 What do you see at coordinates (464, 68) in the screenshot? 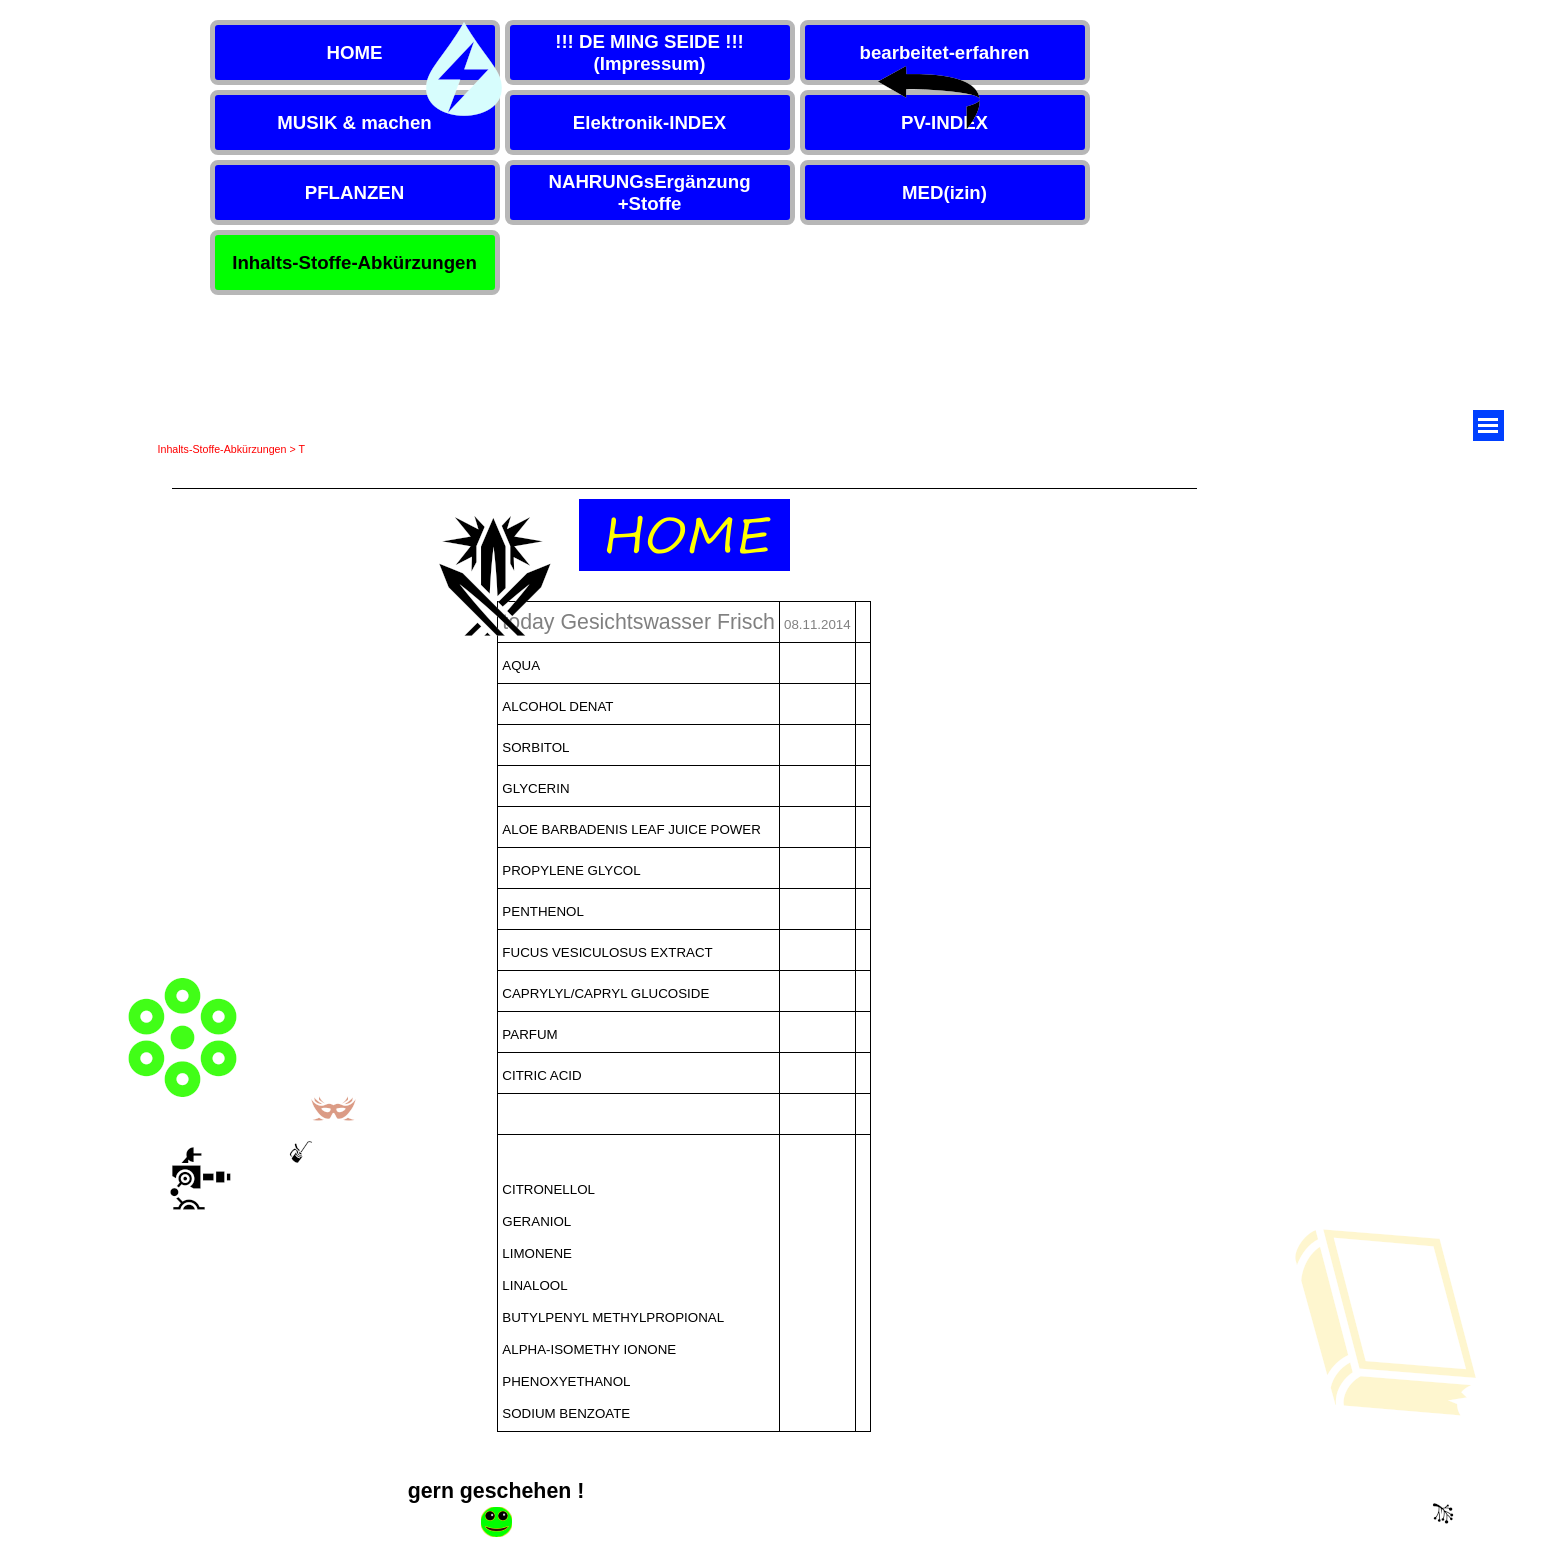
I see `indicates hydroelectric or water-based power` at bounding box center [464, 68].